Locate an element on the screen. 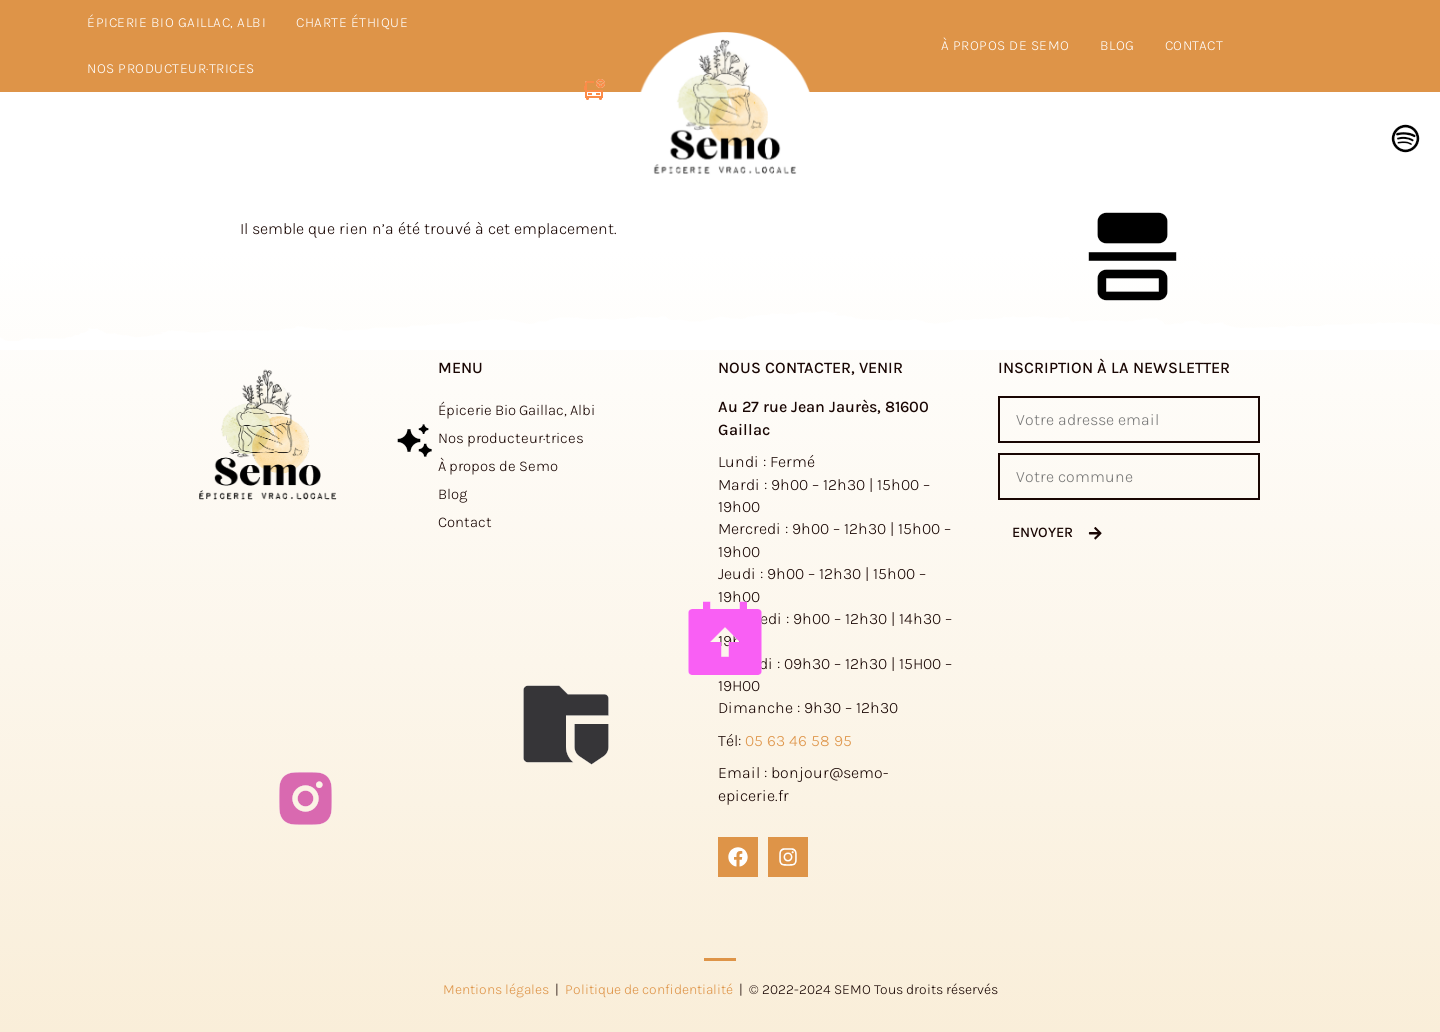  flip content vertically is located at coordinates (1132, 256).